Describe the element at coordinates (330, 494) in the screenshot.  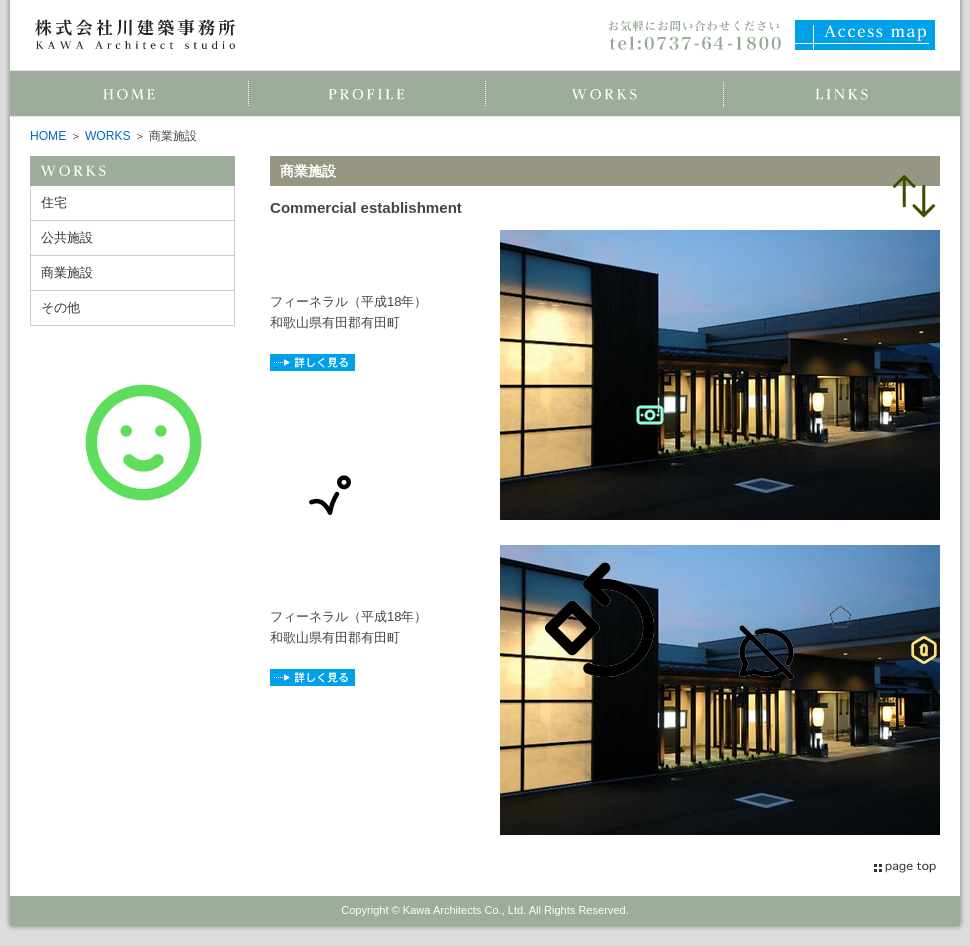
I see `bounce or redirect content to the right` at that location.